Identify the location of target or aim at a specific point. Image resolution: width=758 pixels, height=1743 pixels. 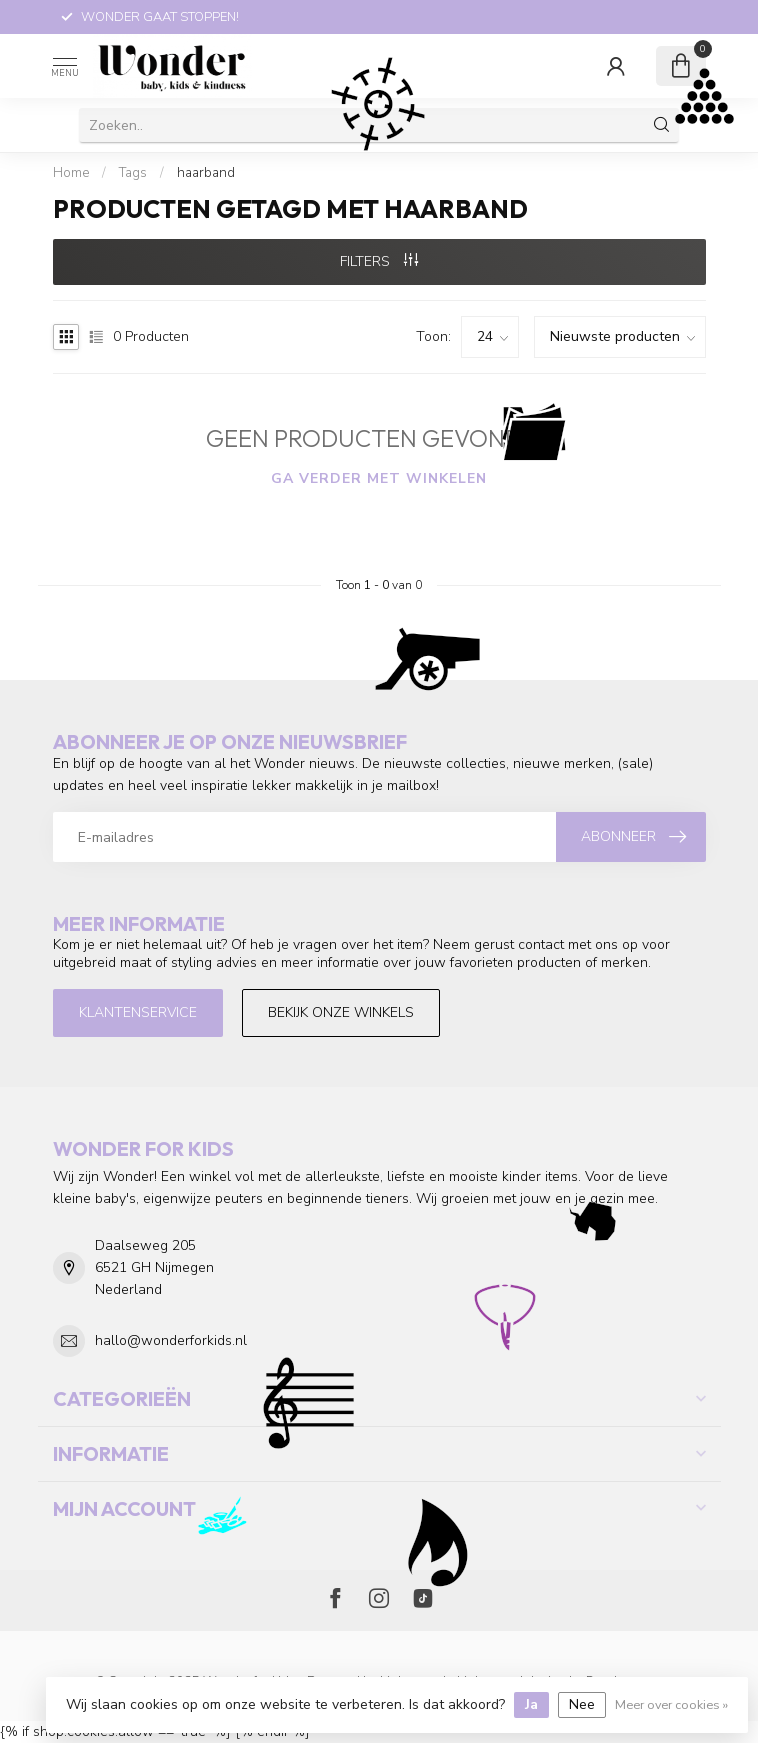
(378, 104).